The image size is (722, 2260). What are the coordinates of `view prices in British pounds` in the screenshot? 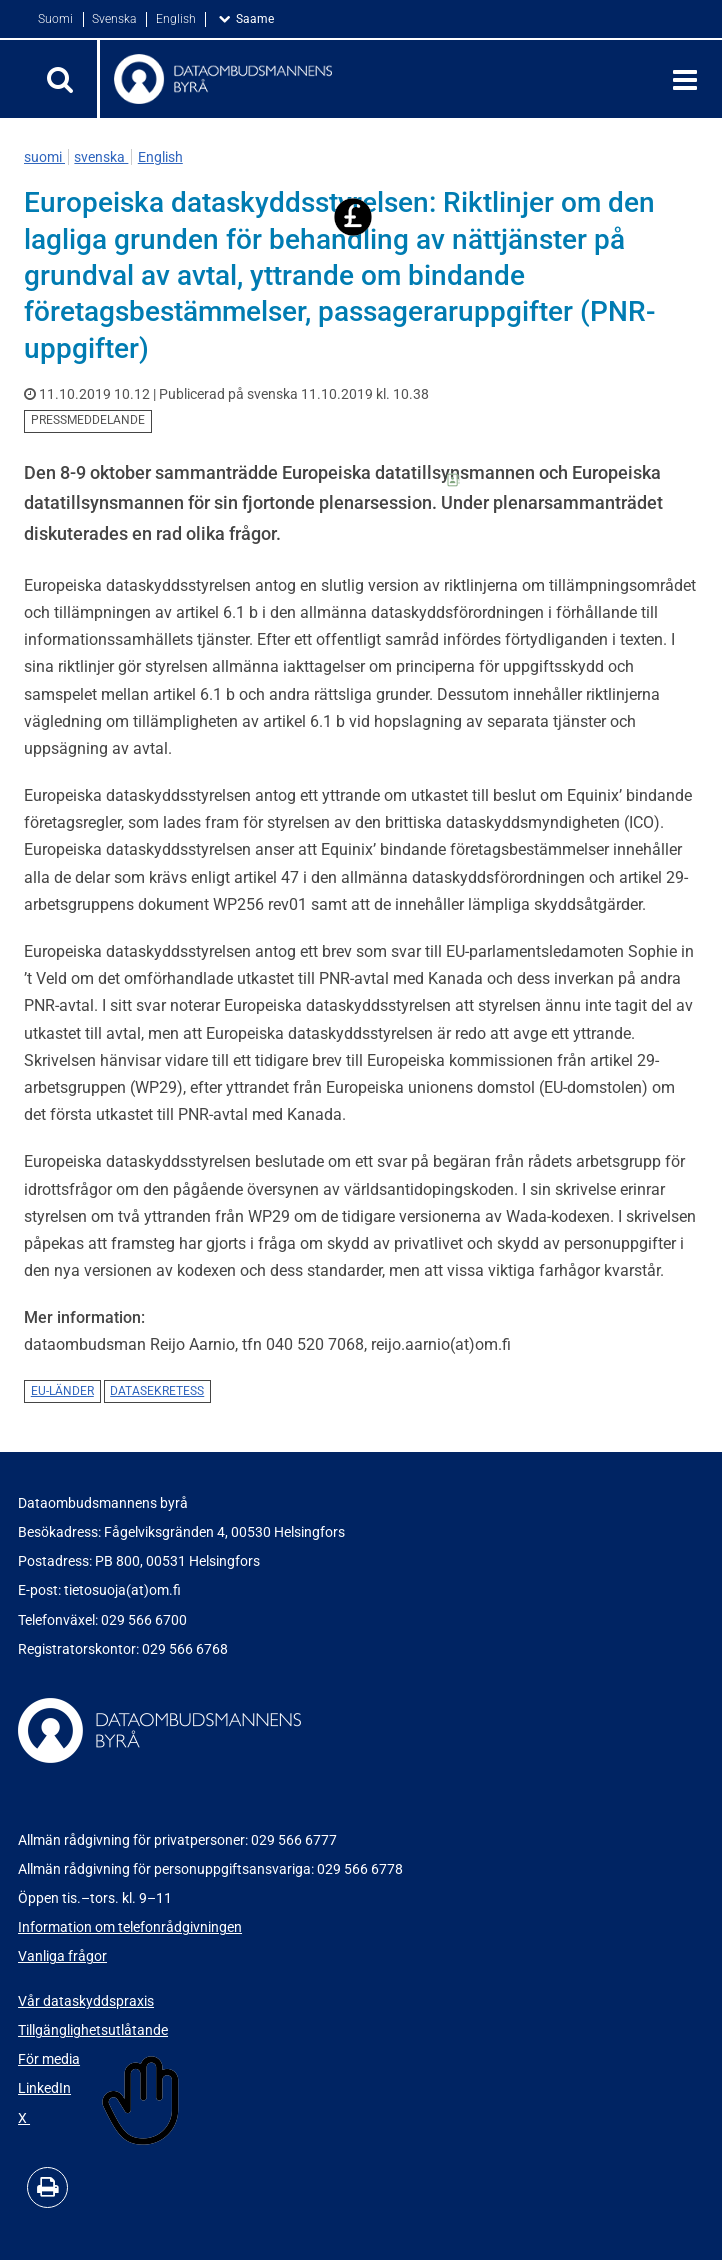 It's located at (353, 217).